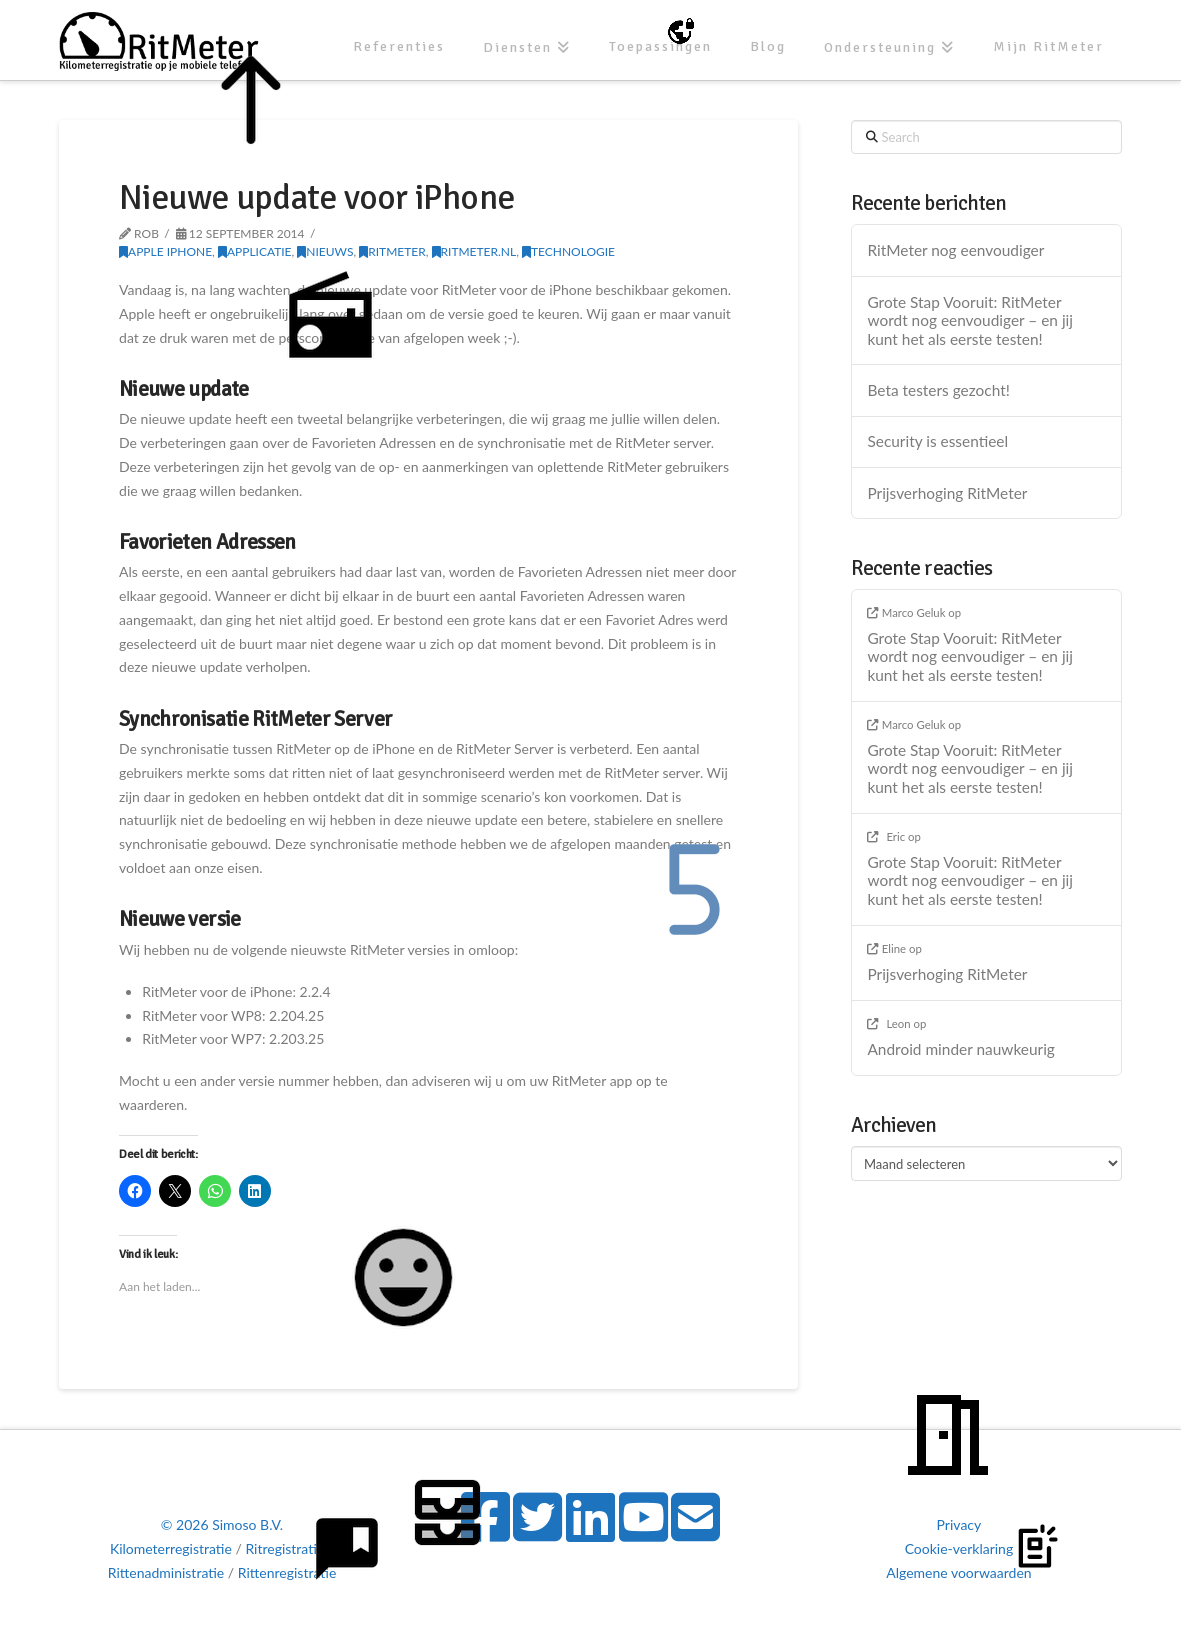 This screenshot has width=1181, height=1646. I want to click on indicates step 5 in a multi-step process, so click(694, 889).